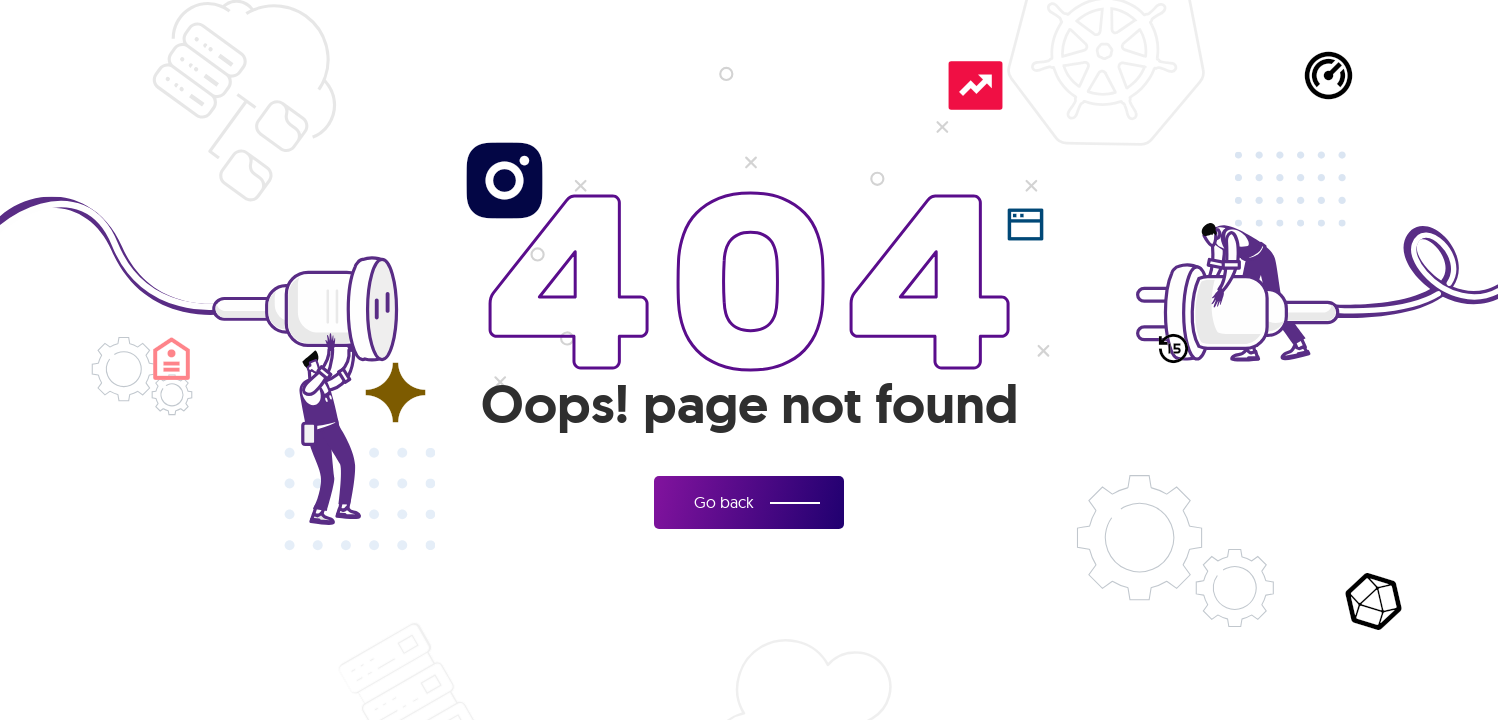  Describe the element at coordinates (395, 392) in the screenshot. I see `indicates clear, sunny weather conditions` at that location.